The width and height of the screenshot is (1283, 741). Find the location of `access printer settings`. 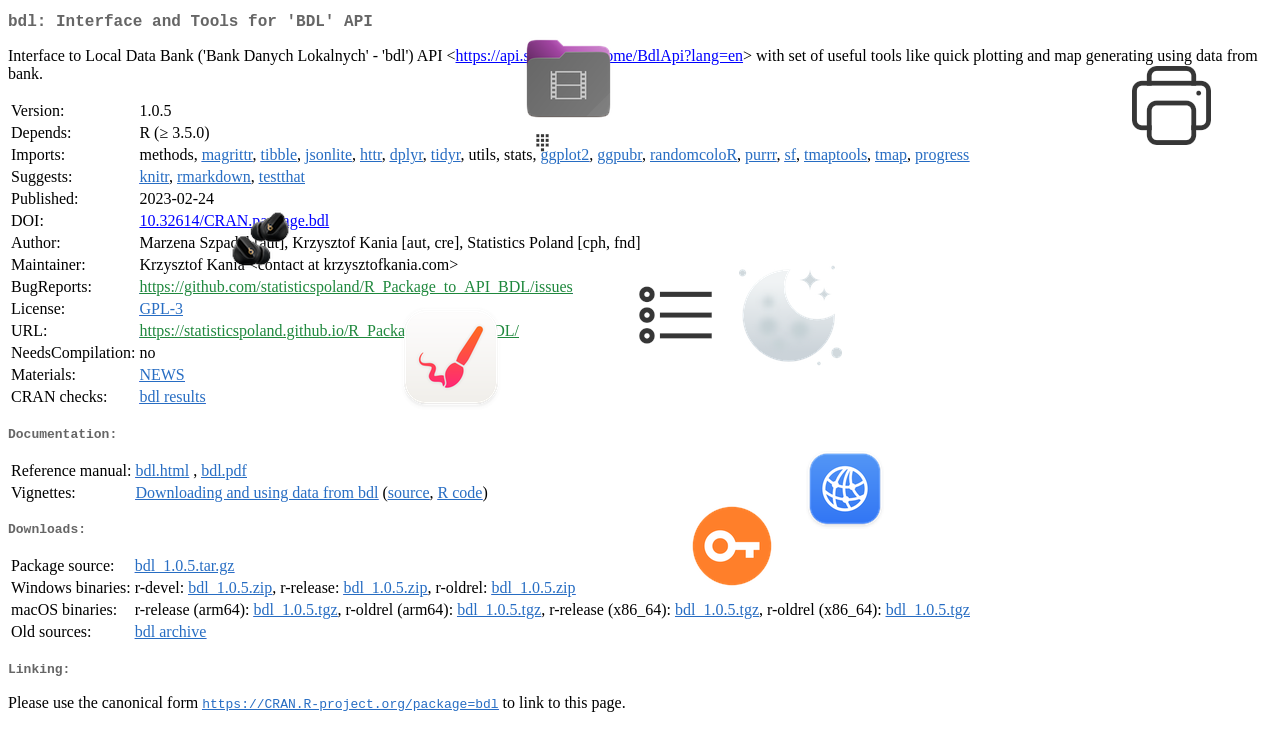

access printer settings is located at coordinates (1171, 105).